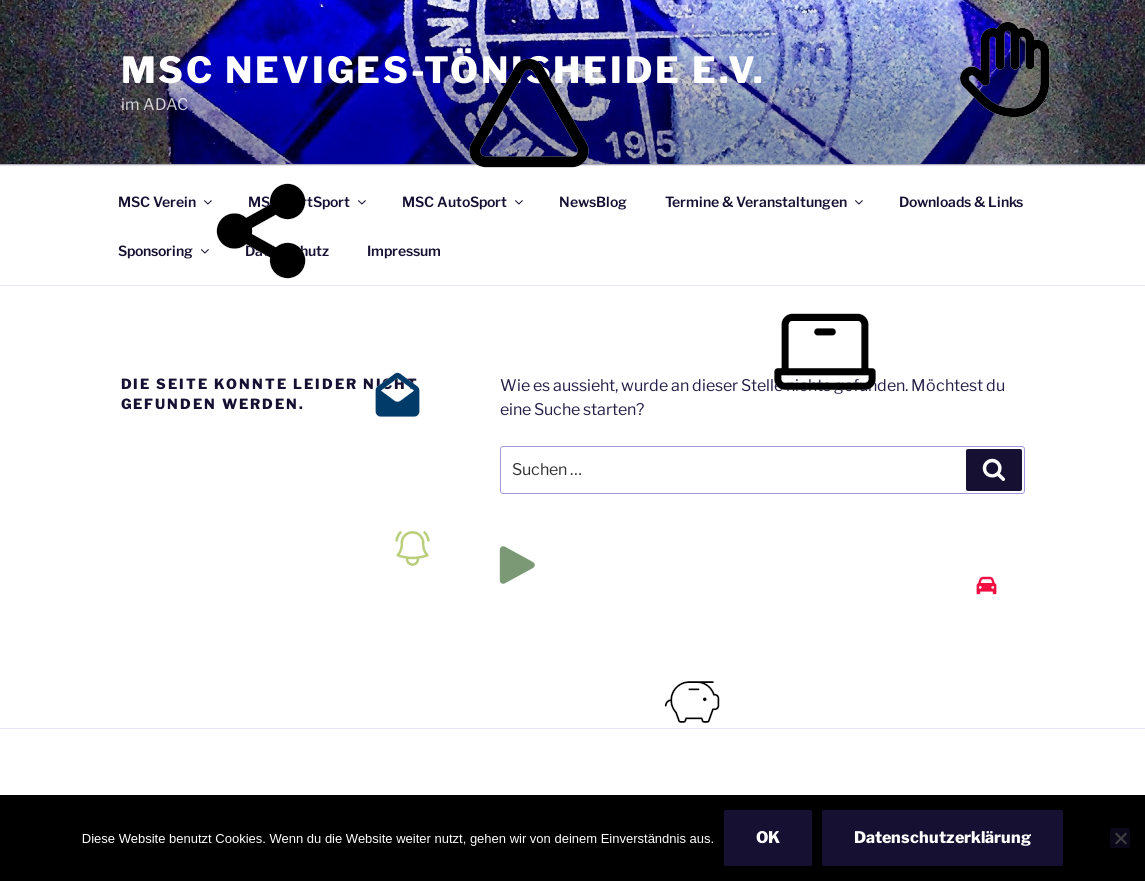 Image resolution: width=1145 pixels, height=881 pixels. I want to click on indicates new notifications or alerts, so click(412, 548).